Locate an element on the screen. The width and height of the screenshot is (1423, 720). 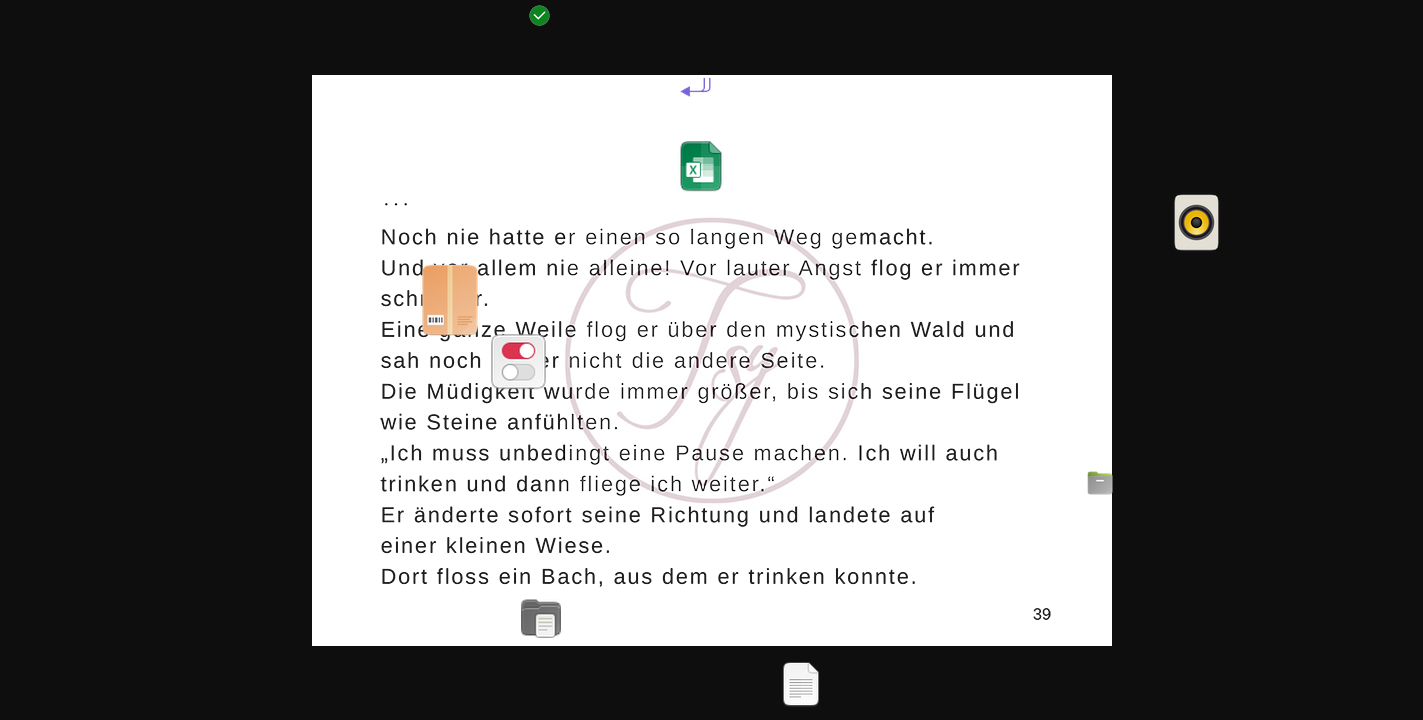
a windows ini configuration file associated with wine is located at coordinates (801, 684).